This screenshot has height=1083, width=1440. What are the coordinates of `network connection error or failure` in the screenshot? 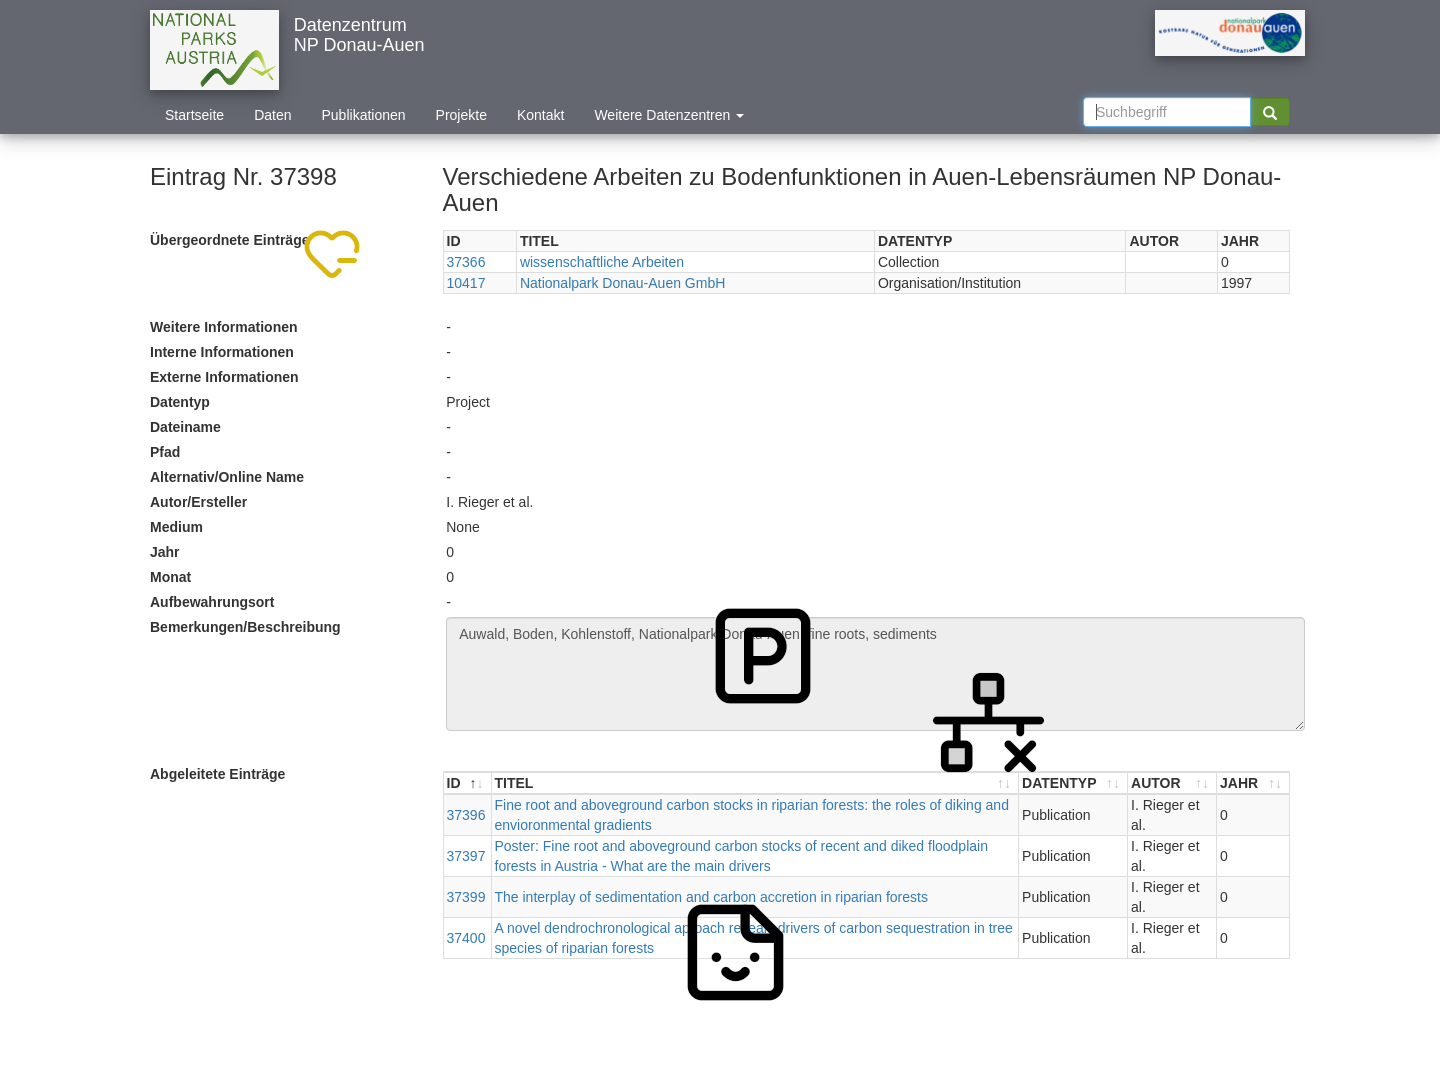 It's located at (988, 724).